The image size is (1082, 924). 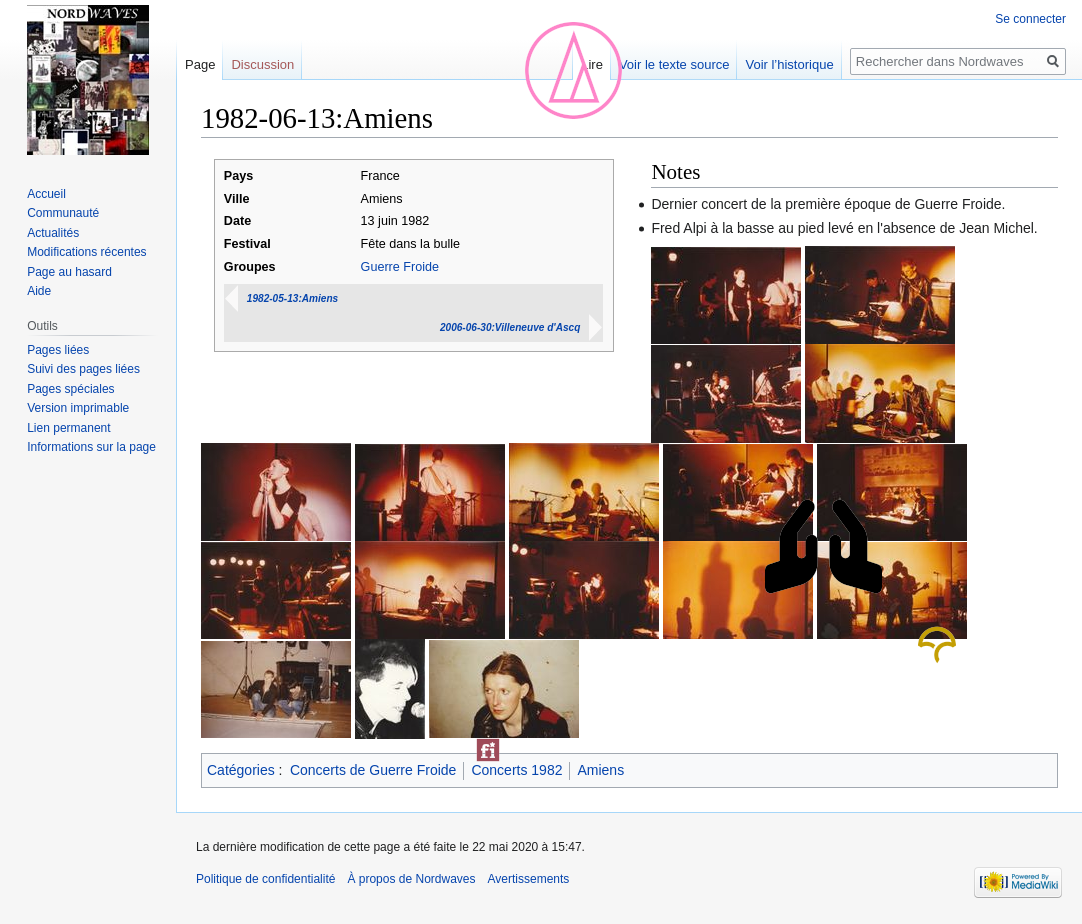 I want to click on link to Codecov code coverage service, so click(x=937, y=645).